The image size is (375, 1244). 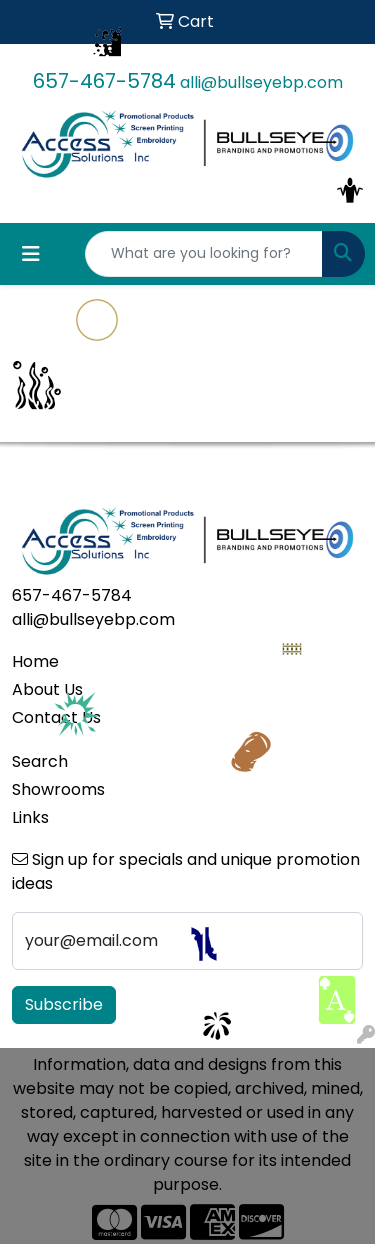 I want to click on access card games or solitaire, so click(x=337, y=1000).